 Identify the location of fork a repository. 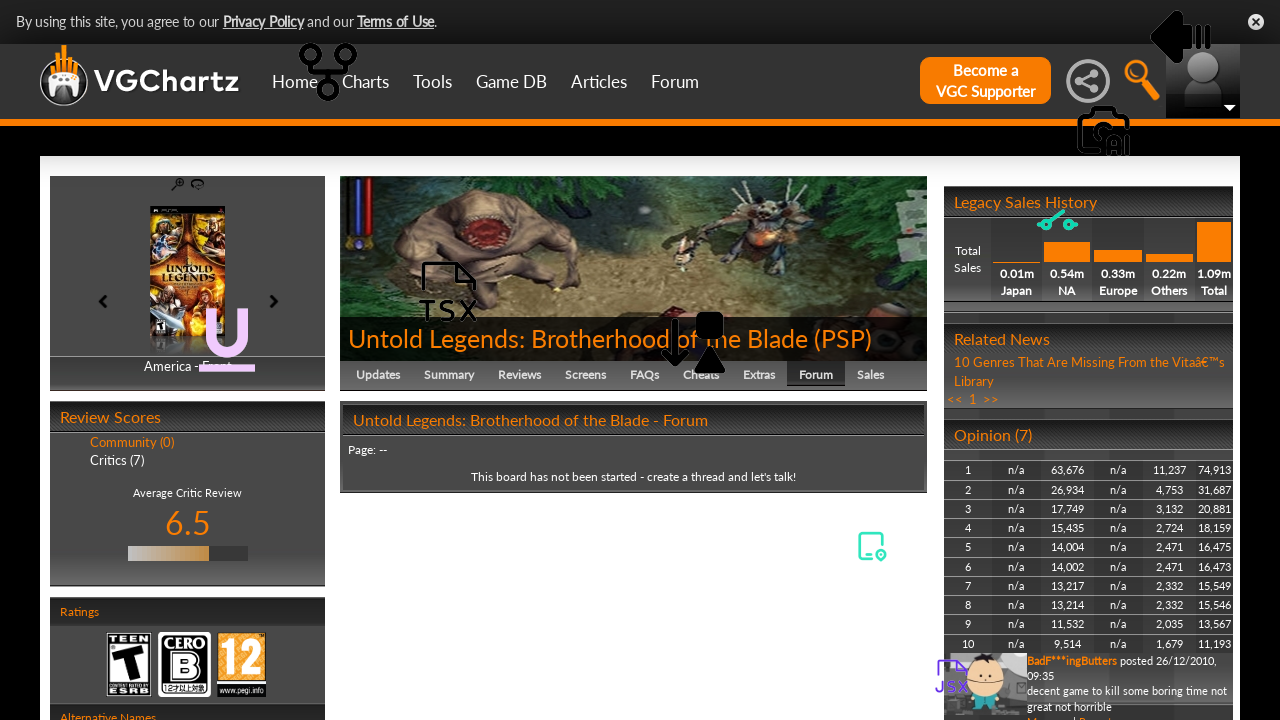
(328, 72).